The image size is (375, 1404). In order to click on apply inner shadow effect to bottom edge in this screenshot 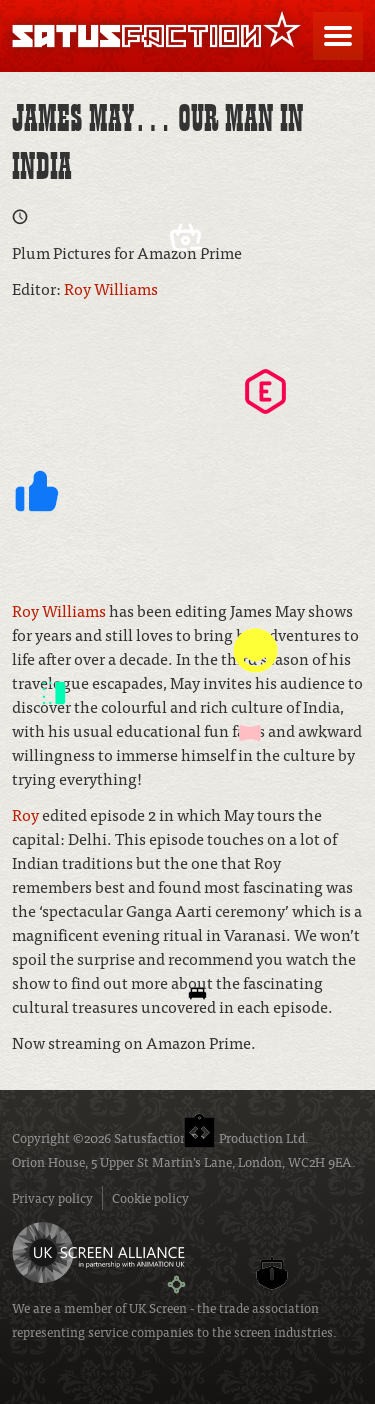, I will do `click(255, 650)`.